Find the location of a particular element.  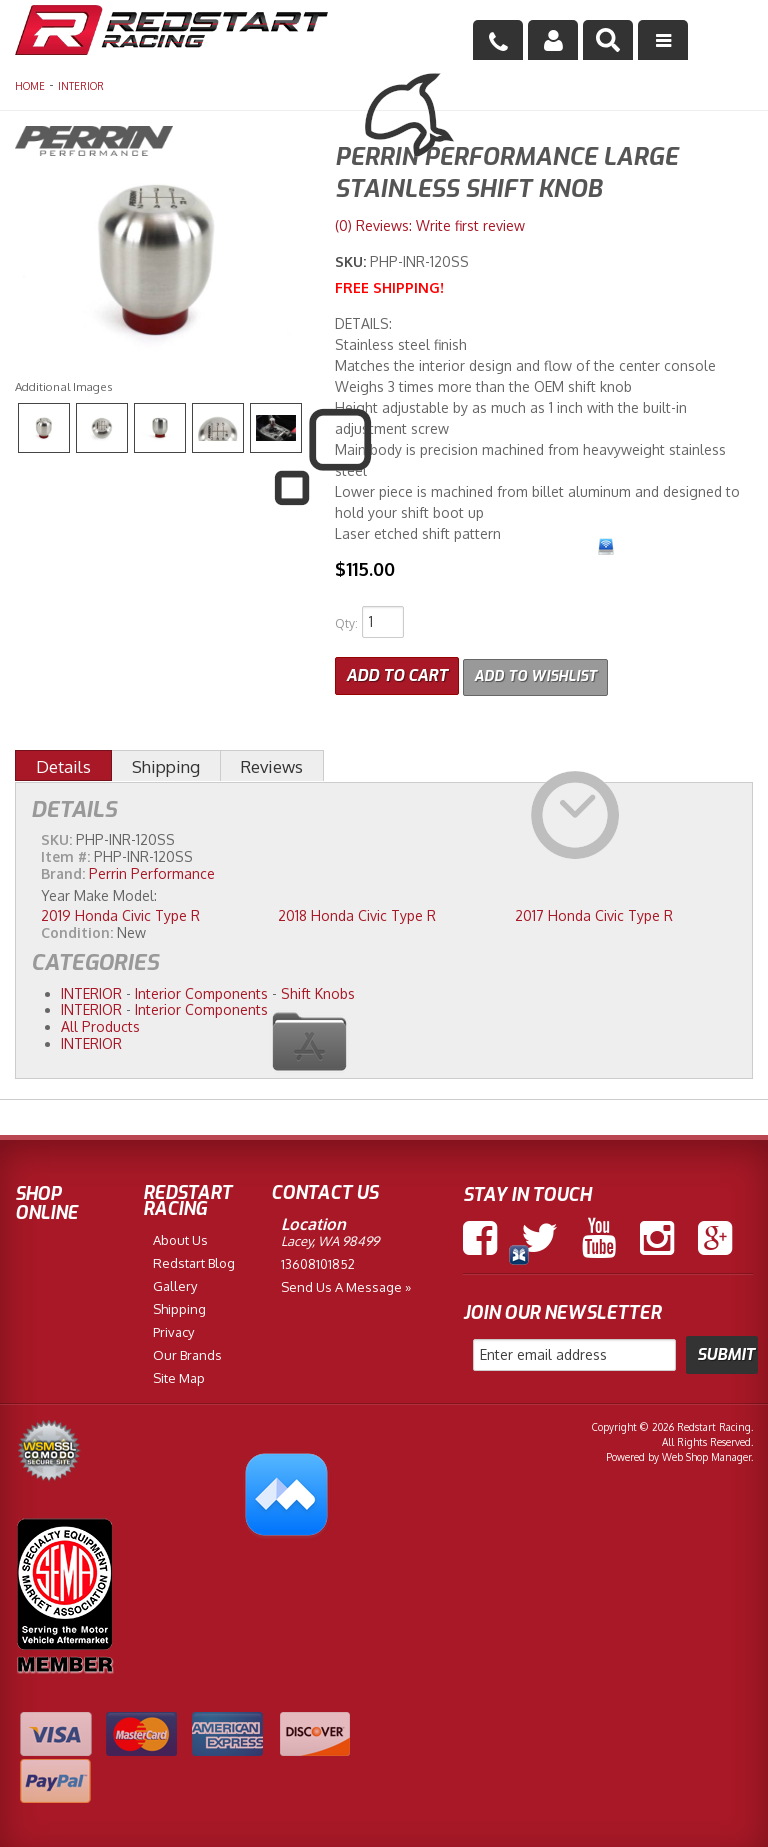

open meeting or video conferencing app is located at coordinates (286, 1494).